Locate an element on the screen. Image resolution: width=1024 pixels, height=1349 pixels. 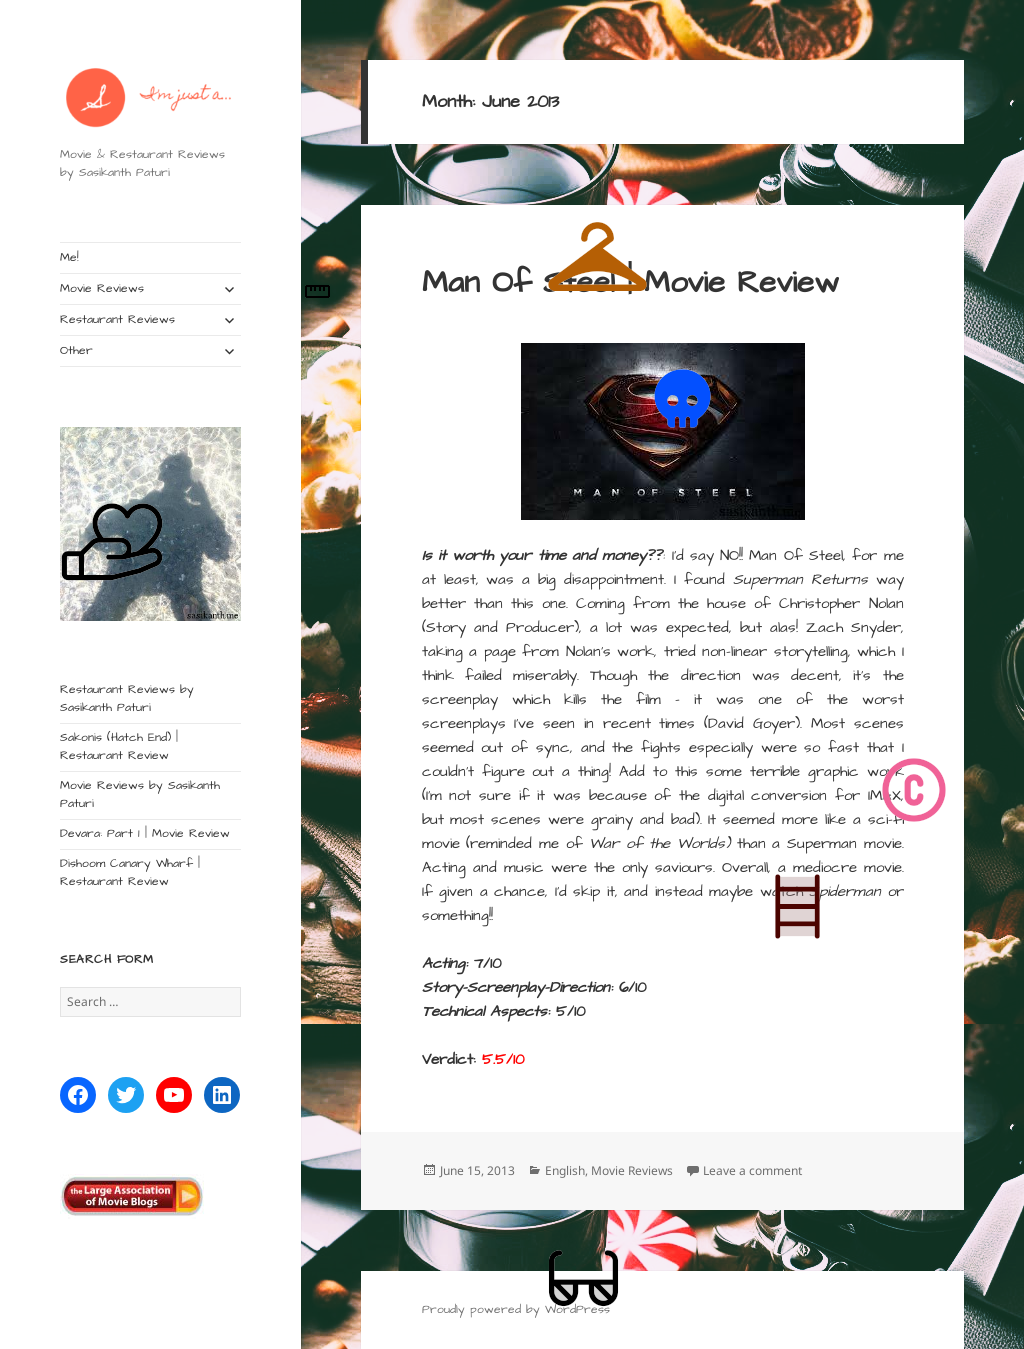
indicates dangerous or harmful content is located at coordinates (682, 399).